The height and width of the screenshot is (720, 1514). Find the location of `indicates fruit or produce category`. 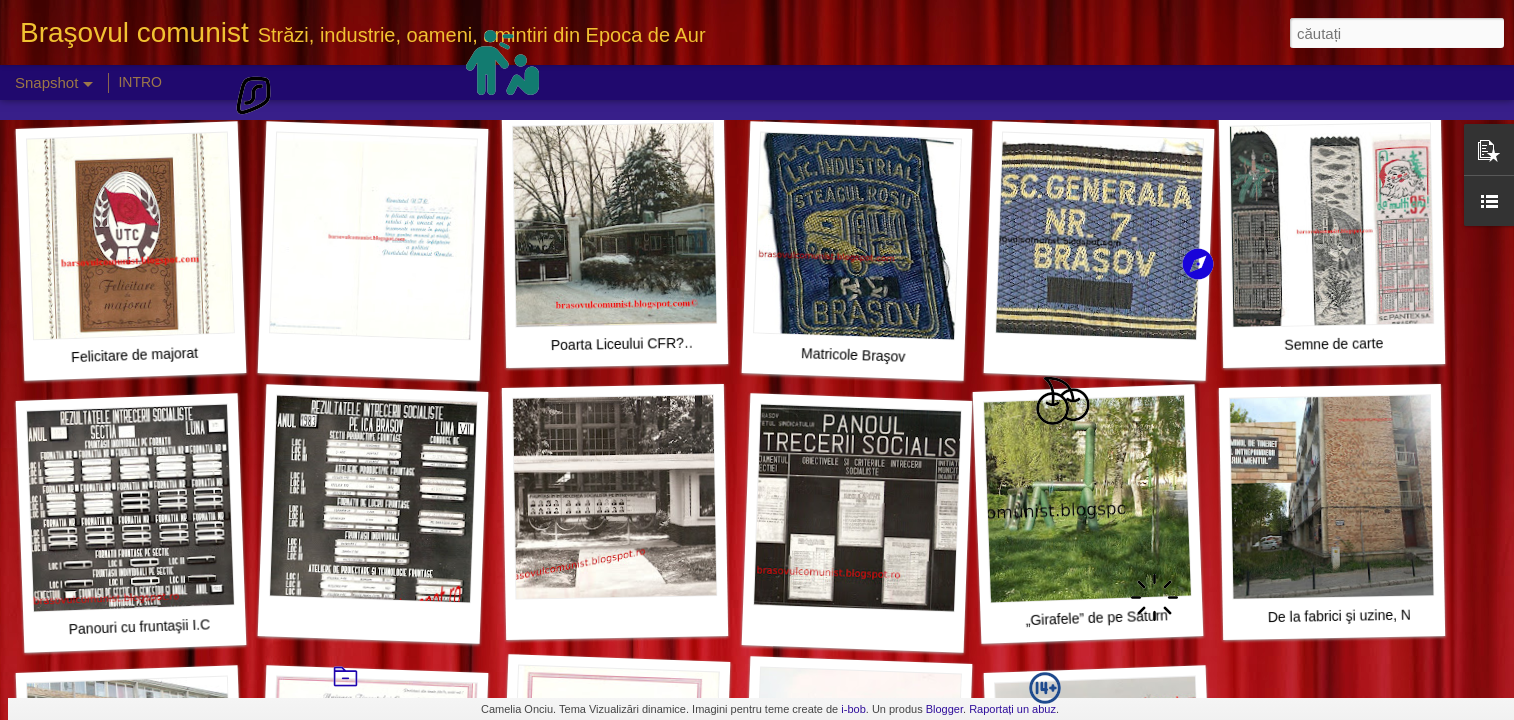

indicates fruit or produce category is located at coordinates (1062, 401).